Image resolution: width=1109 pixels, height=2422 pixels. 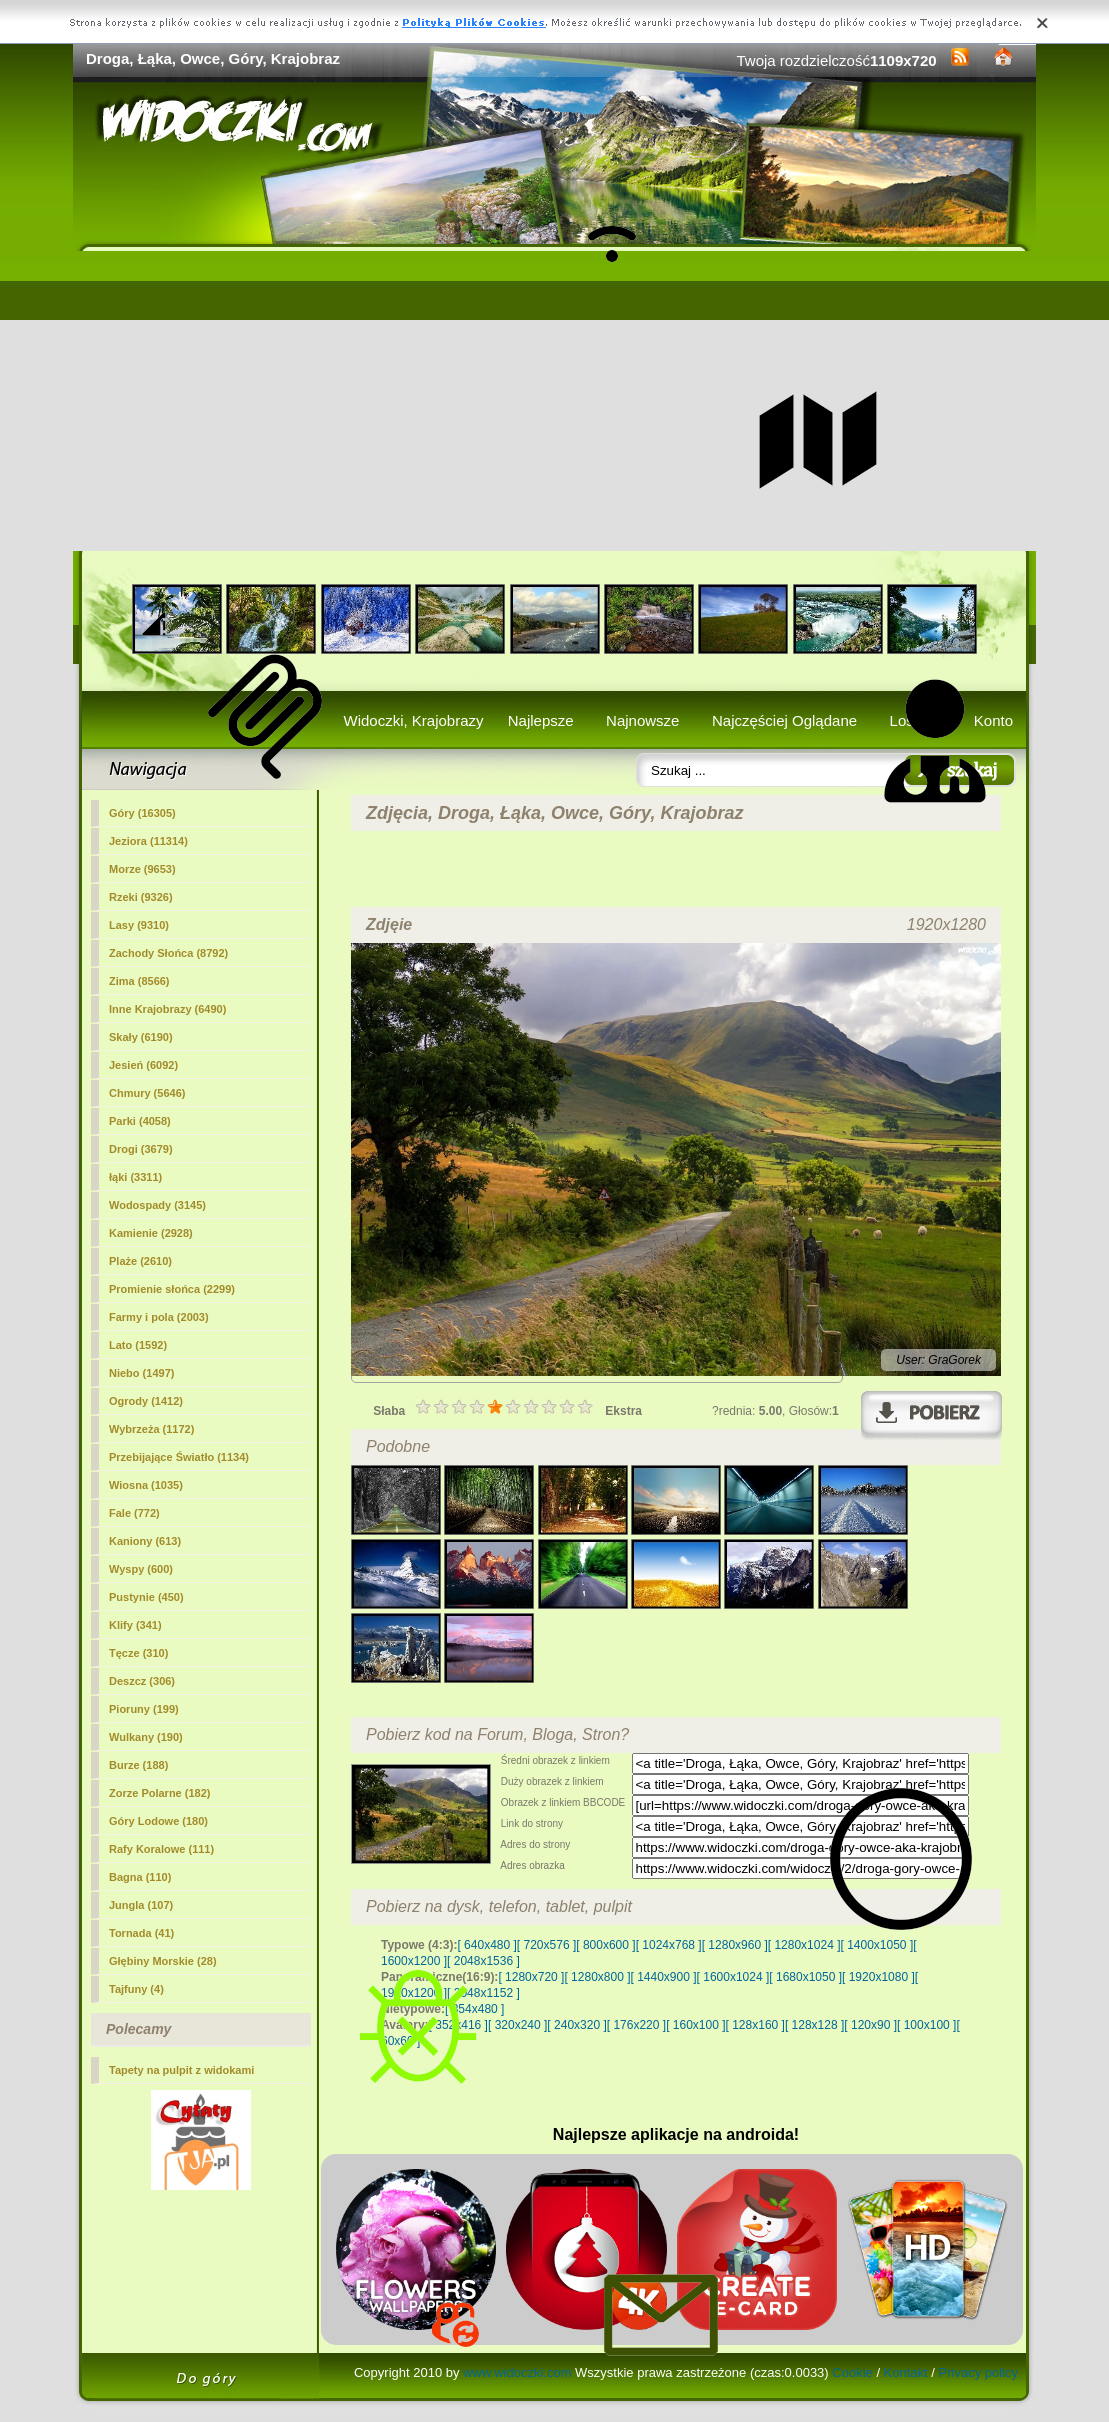 What do you see at coordinates (901, 1859) in the screenshot?
I see `unselected radio button or checkbox option` at bounding box center [901, 1859].